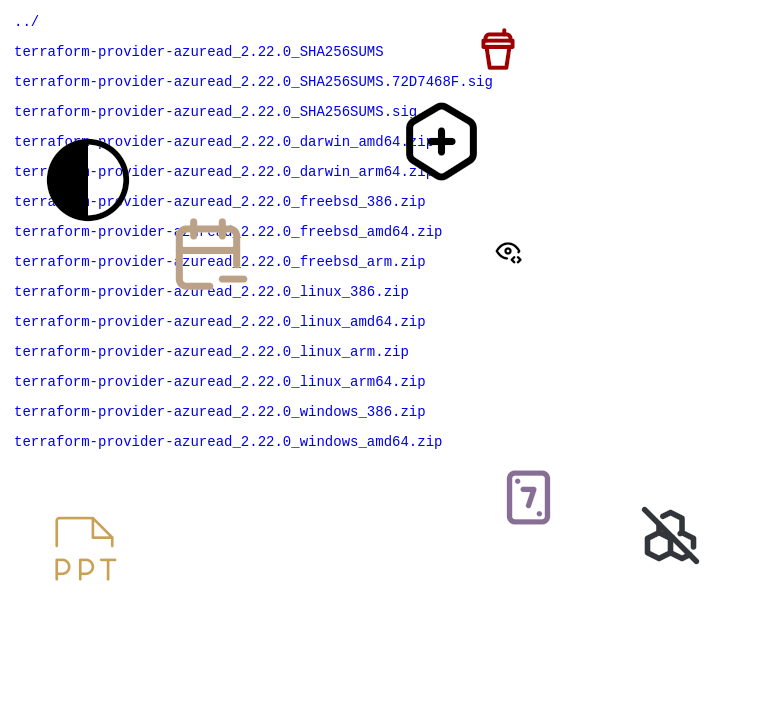 The width and height of the screenshot is (768, 720). What do you see at coordinates (508, 251) in the screenshot?
I see `view source code or inspect element` at bounding box center [508, 251].